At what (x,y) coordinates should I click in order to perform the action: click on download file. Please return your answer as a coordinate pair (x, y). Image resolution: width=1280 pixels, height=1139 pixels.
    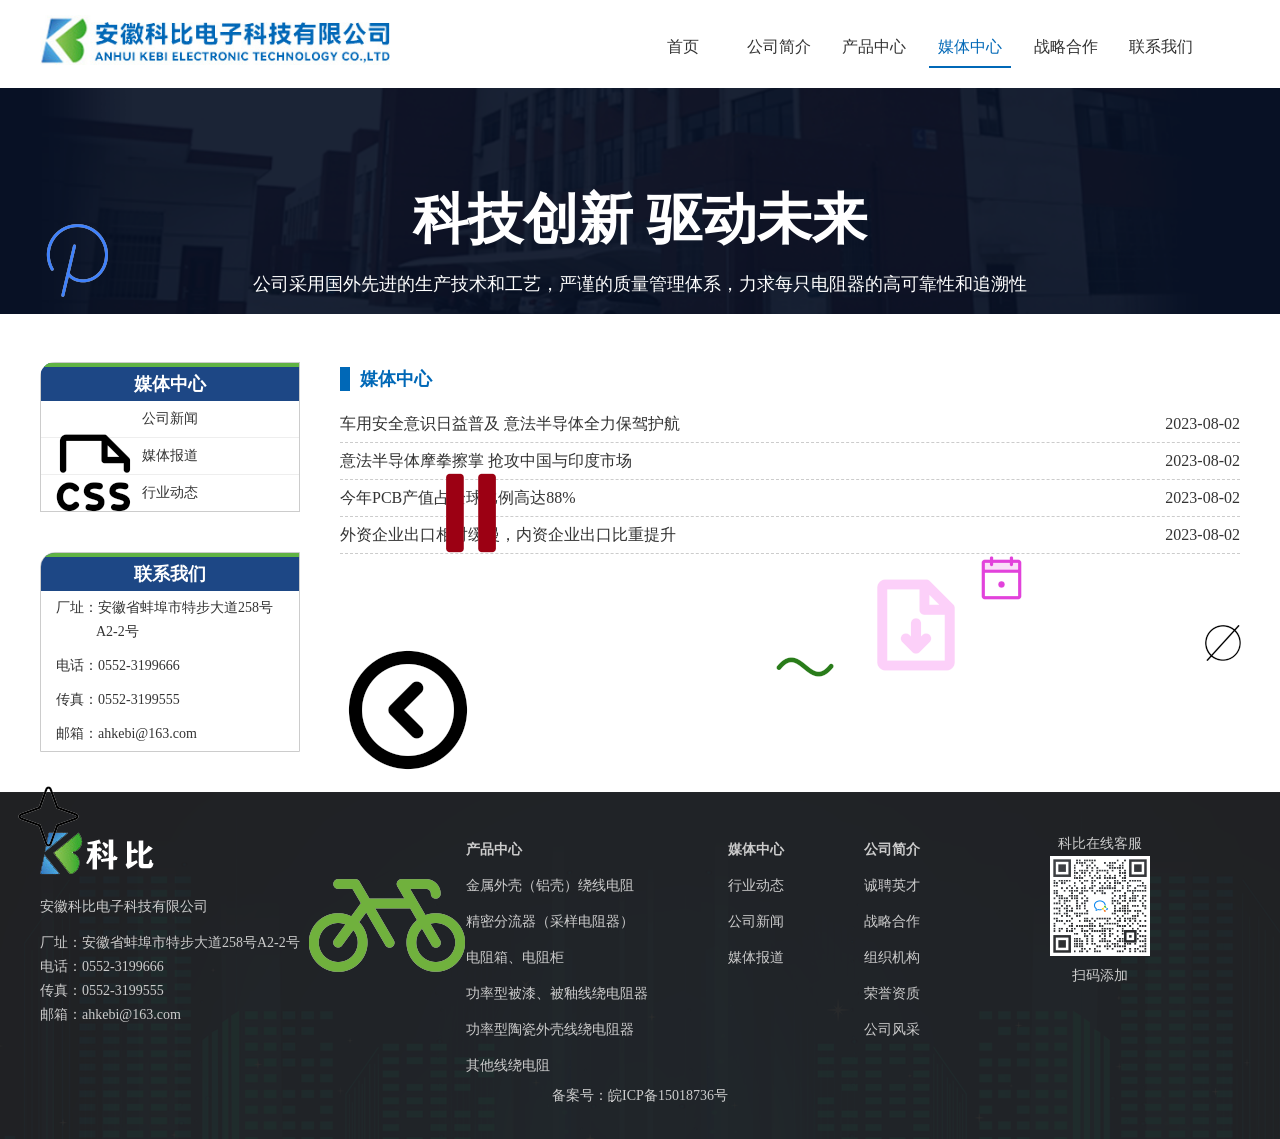
    Looking at the image, I should click on (916, 625).